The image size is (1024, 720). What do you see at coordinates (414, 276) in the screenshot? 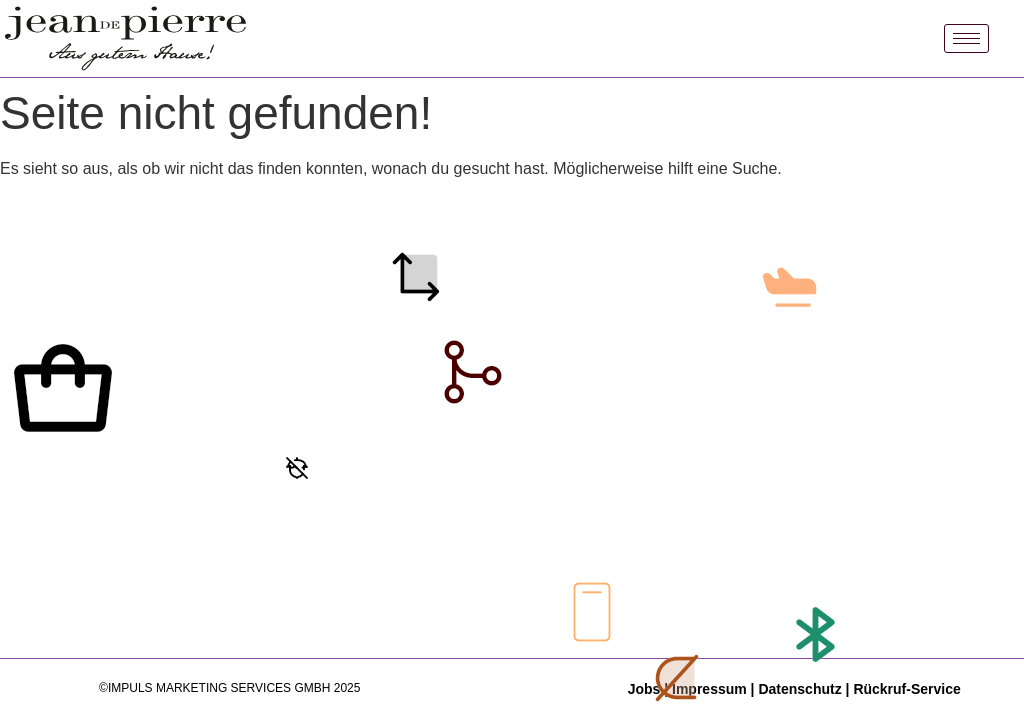
I see `resize or scale an object` at bounding box center [414, 276].